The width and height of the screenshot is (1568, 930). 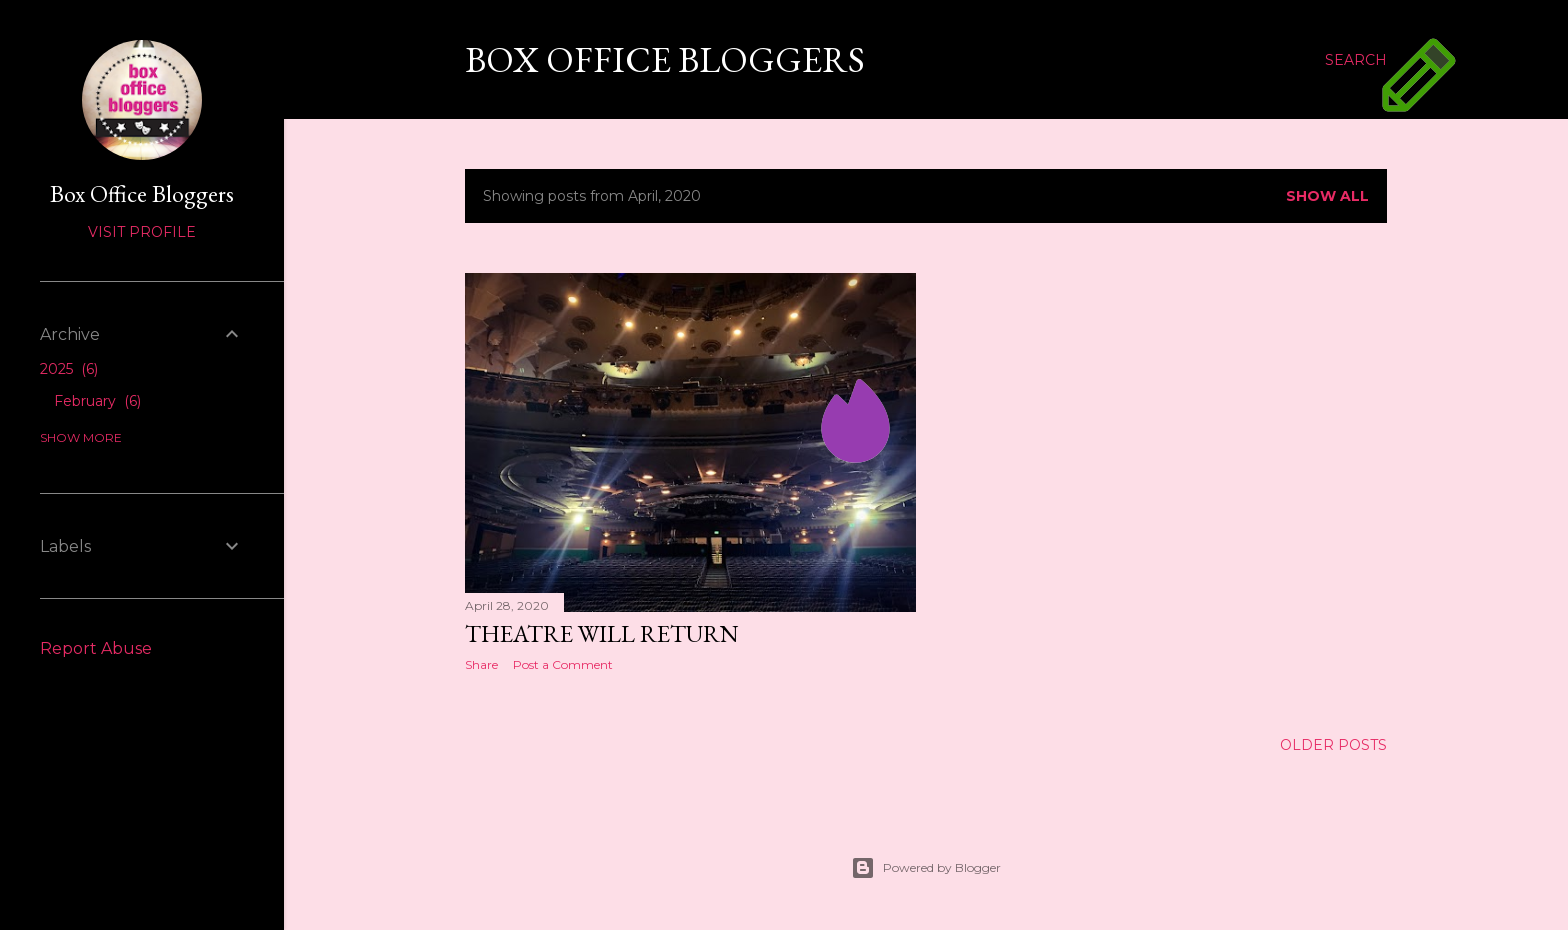 What do you see at coordinates (855, 422) in the screenshot?
I see `indicates trending or hot content` at bounding box center [855, 422].